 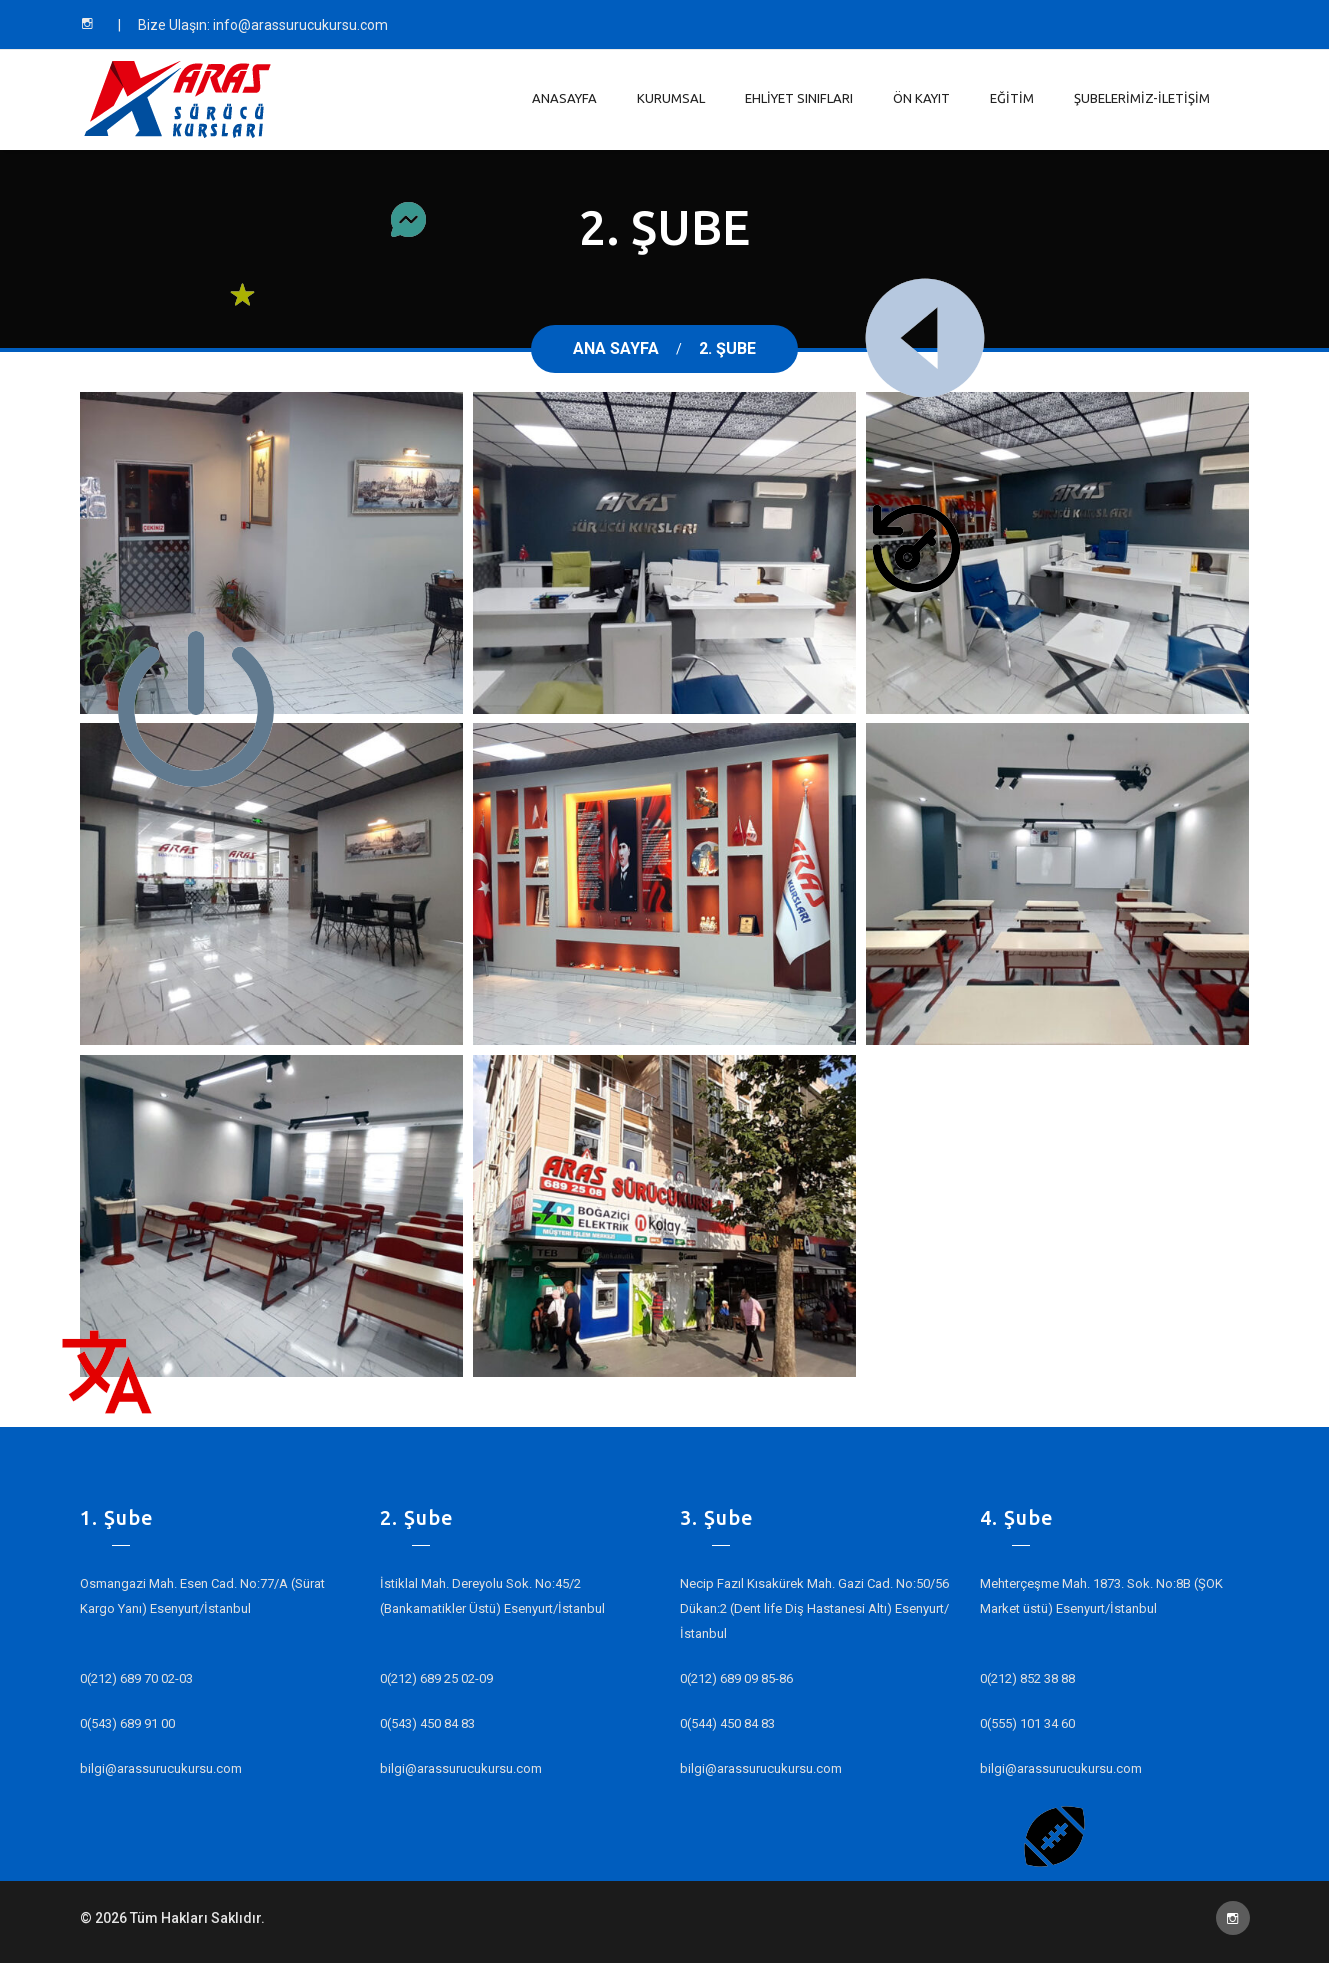 I want to click on rotate or reset encryption key, so click(x=916, y=548).